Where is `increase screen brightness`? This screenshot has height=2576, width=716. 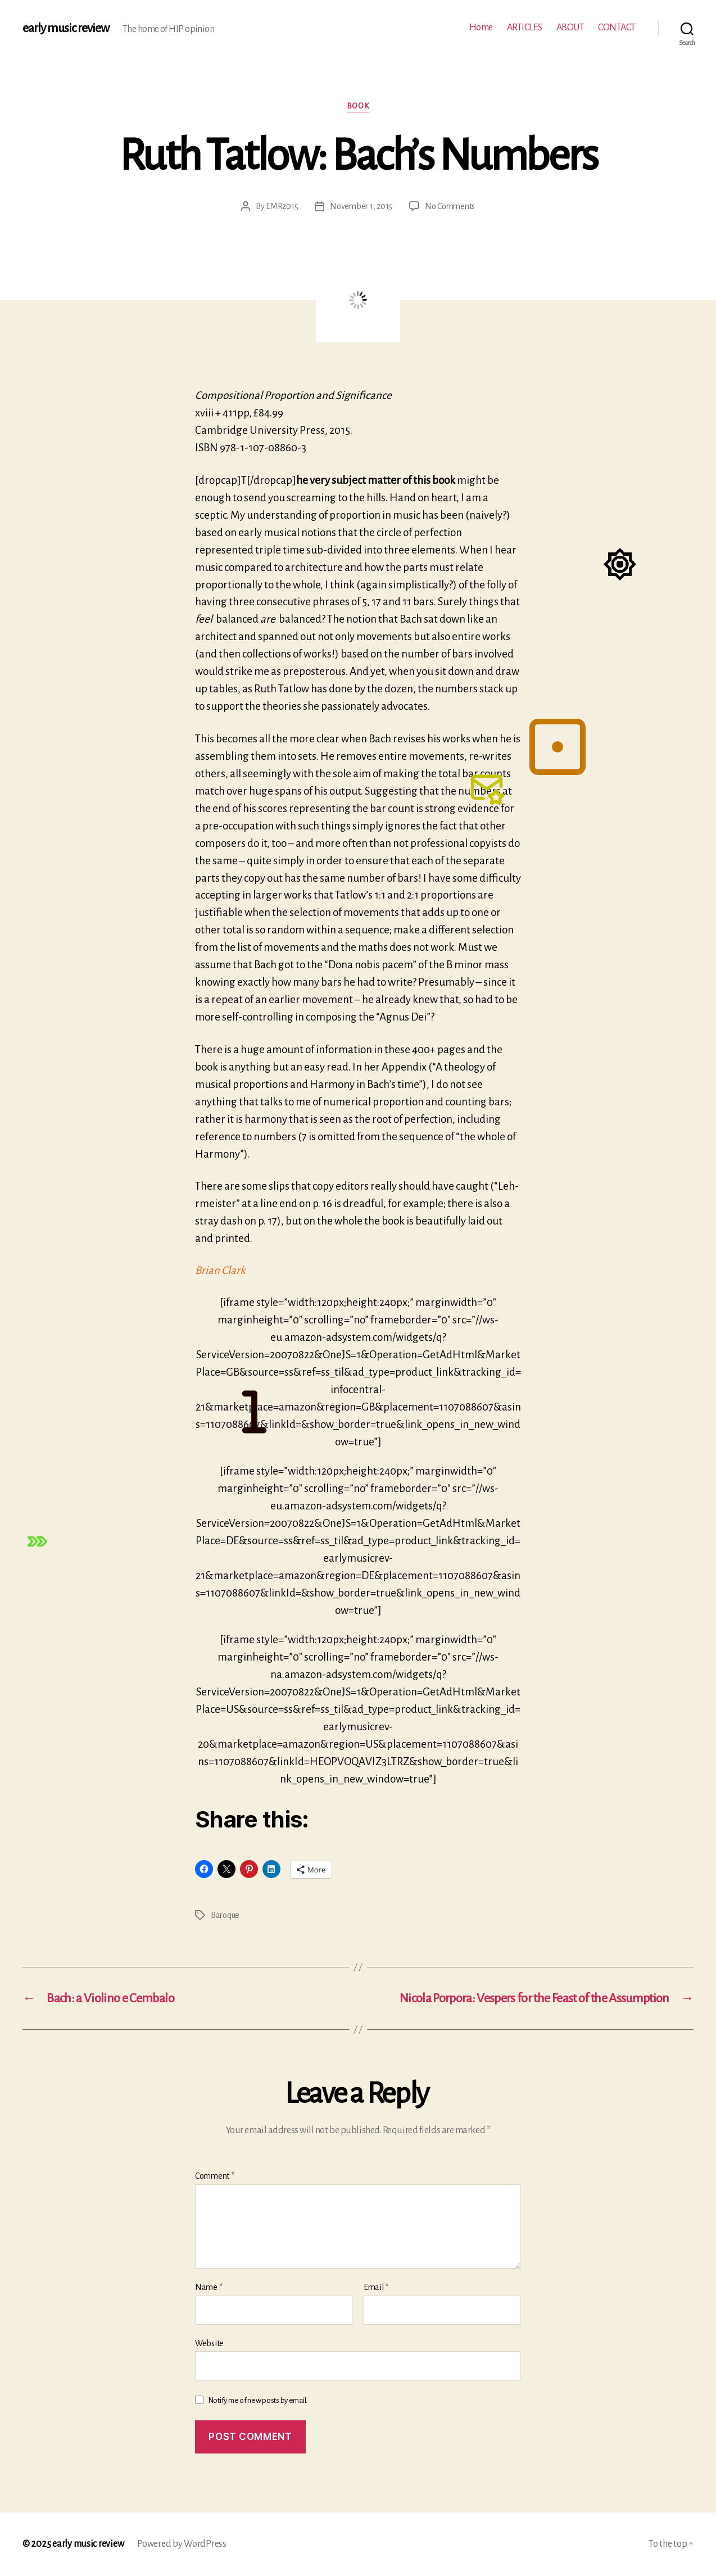
increase screen brightness is located at coordinates (620, 564).